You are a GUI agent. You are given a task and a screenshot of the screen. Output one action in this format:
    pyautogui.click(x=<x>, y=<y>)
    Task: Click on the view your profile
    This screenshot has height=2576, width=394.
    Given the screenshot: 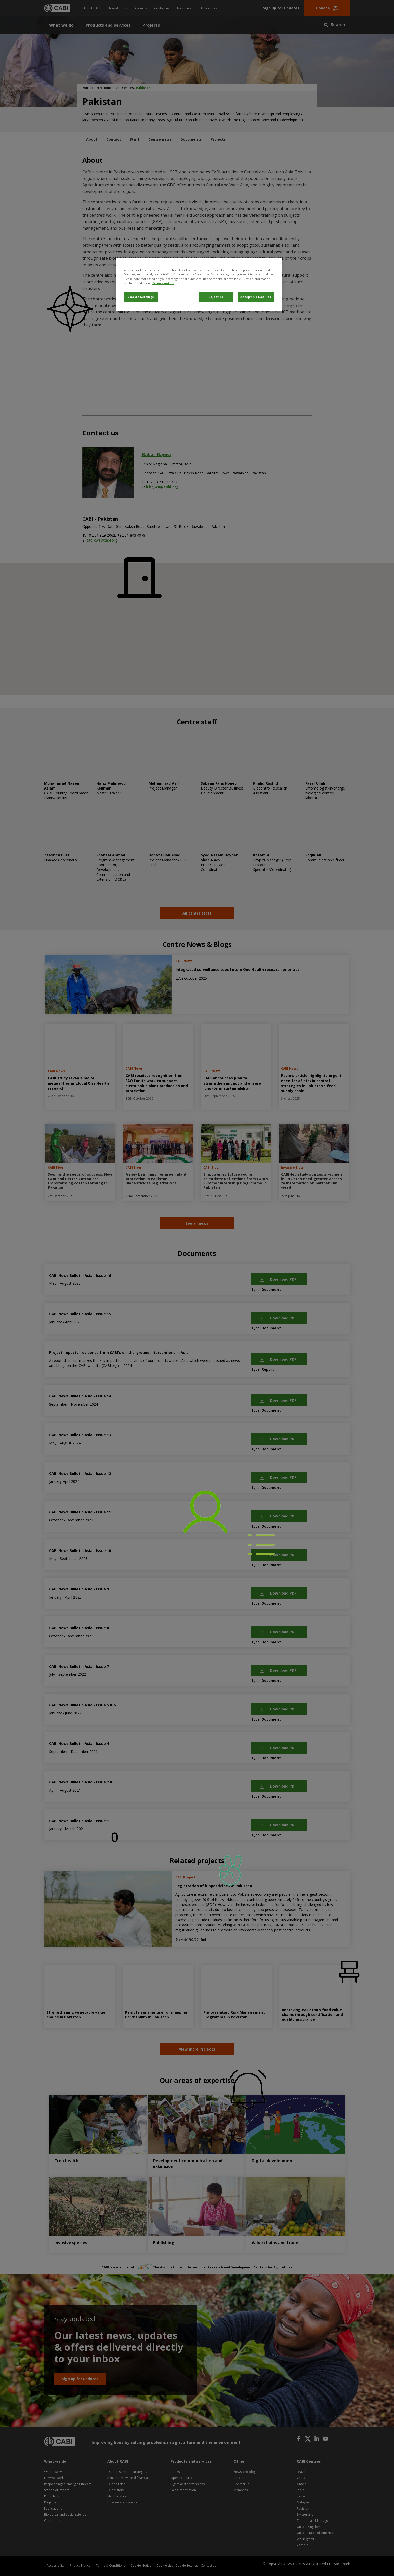 What is the action you would take?
    pyautogui.click(x=205, y=1513)
    